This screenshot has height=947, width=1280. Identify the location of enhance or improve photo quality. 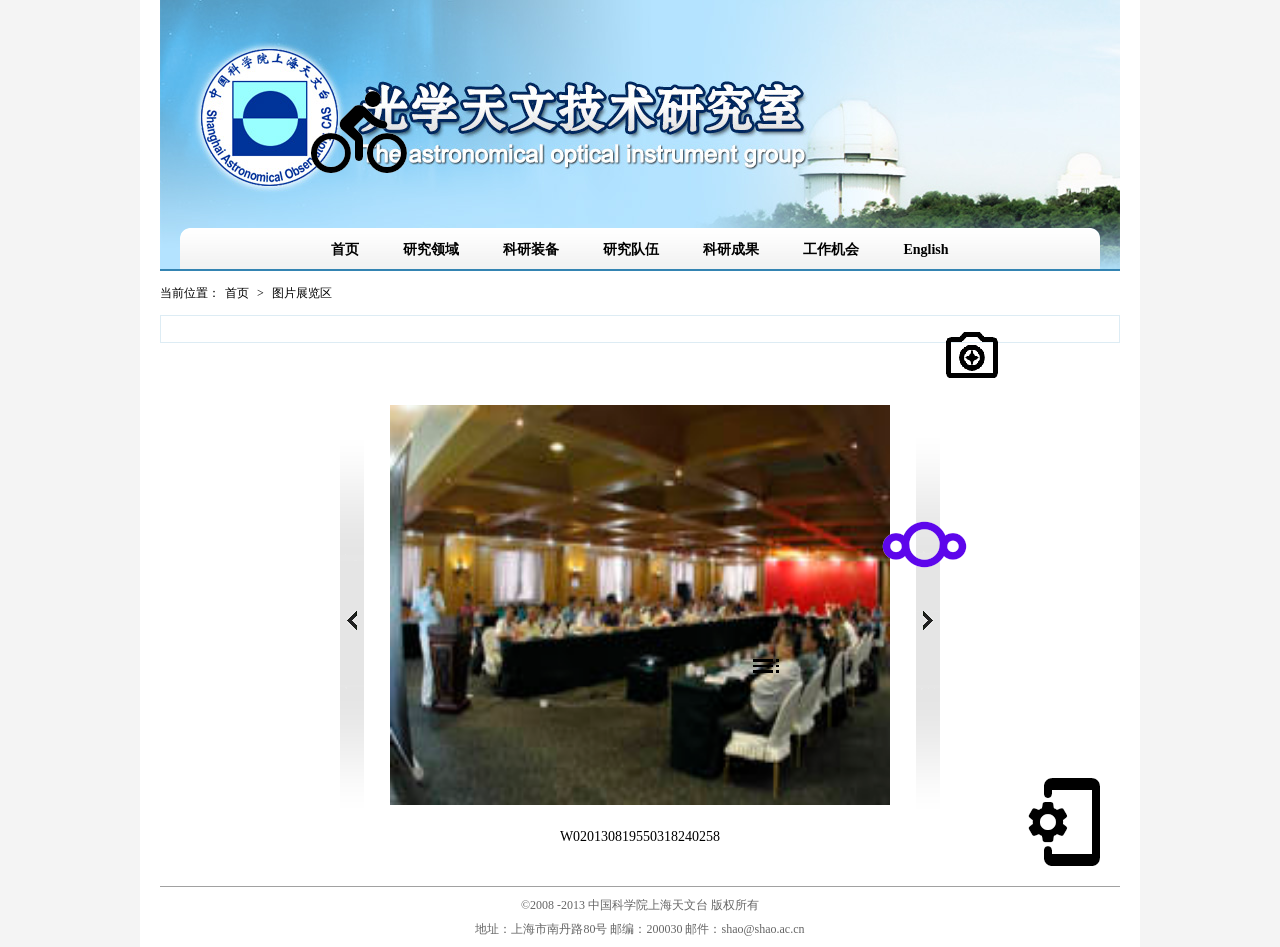
(972, 355).